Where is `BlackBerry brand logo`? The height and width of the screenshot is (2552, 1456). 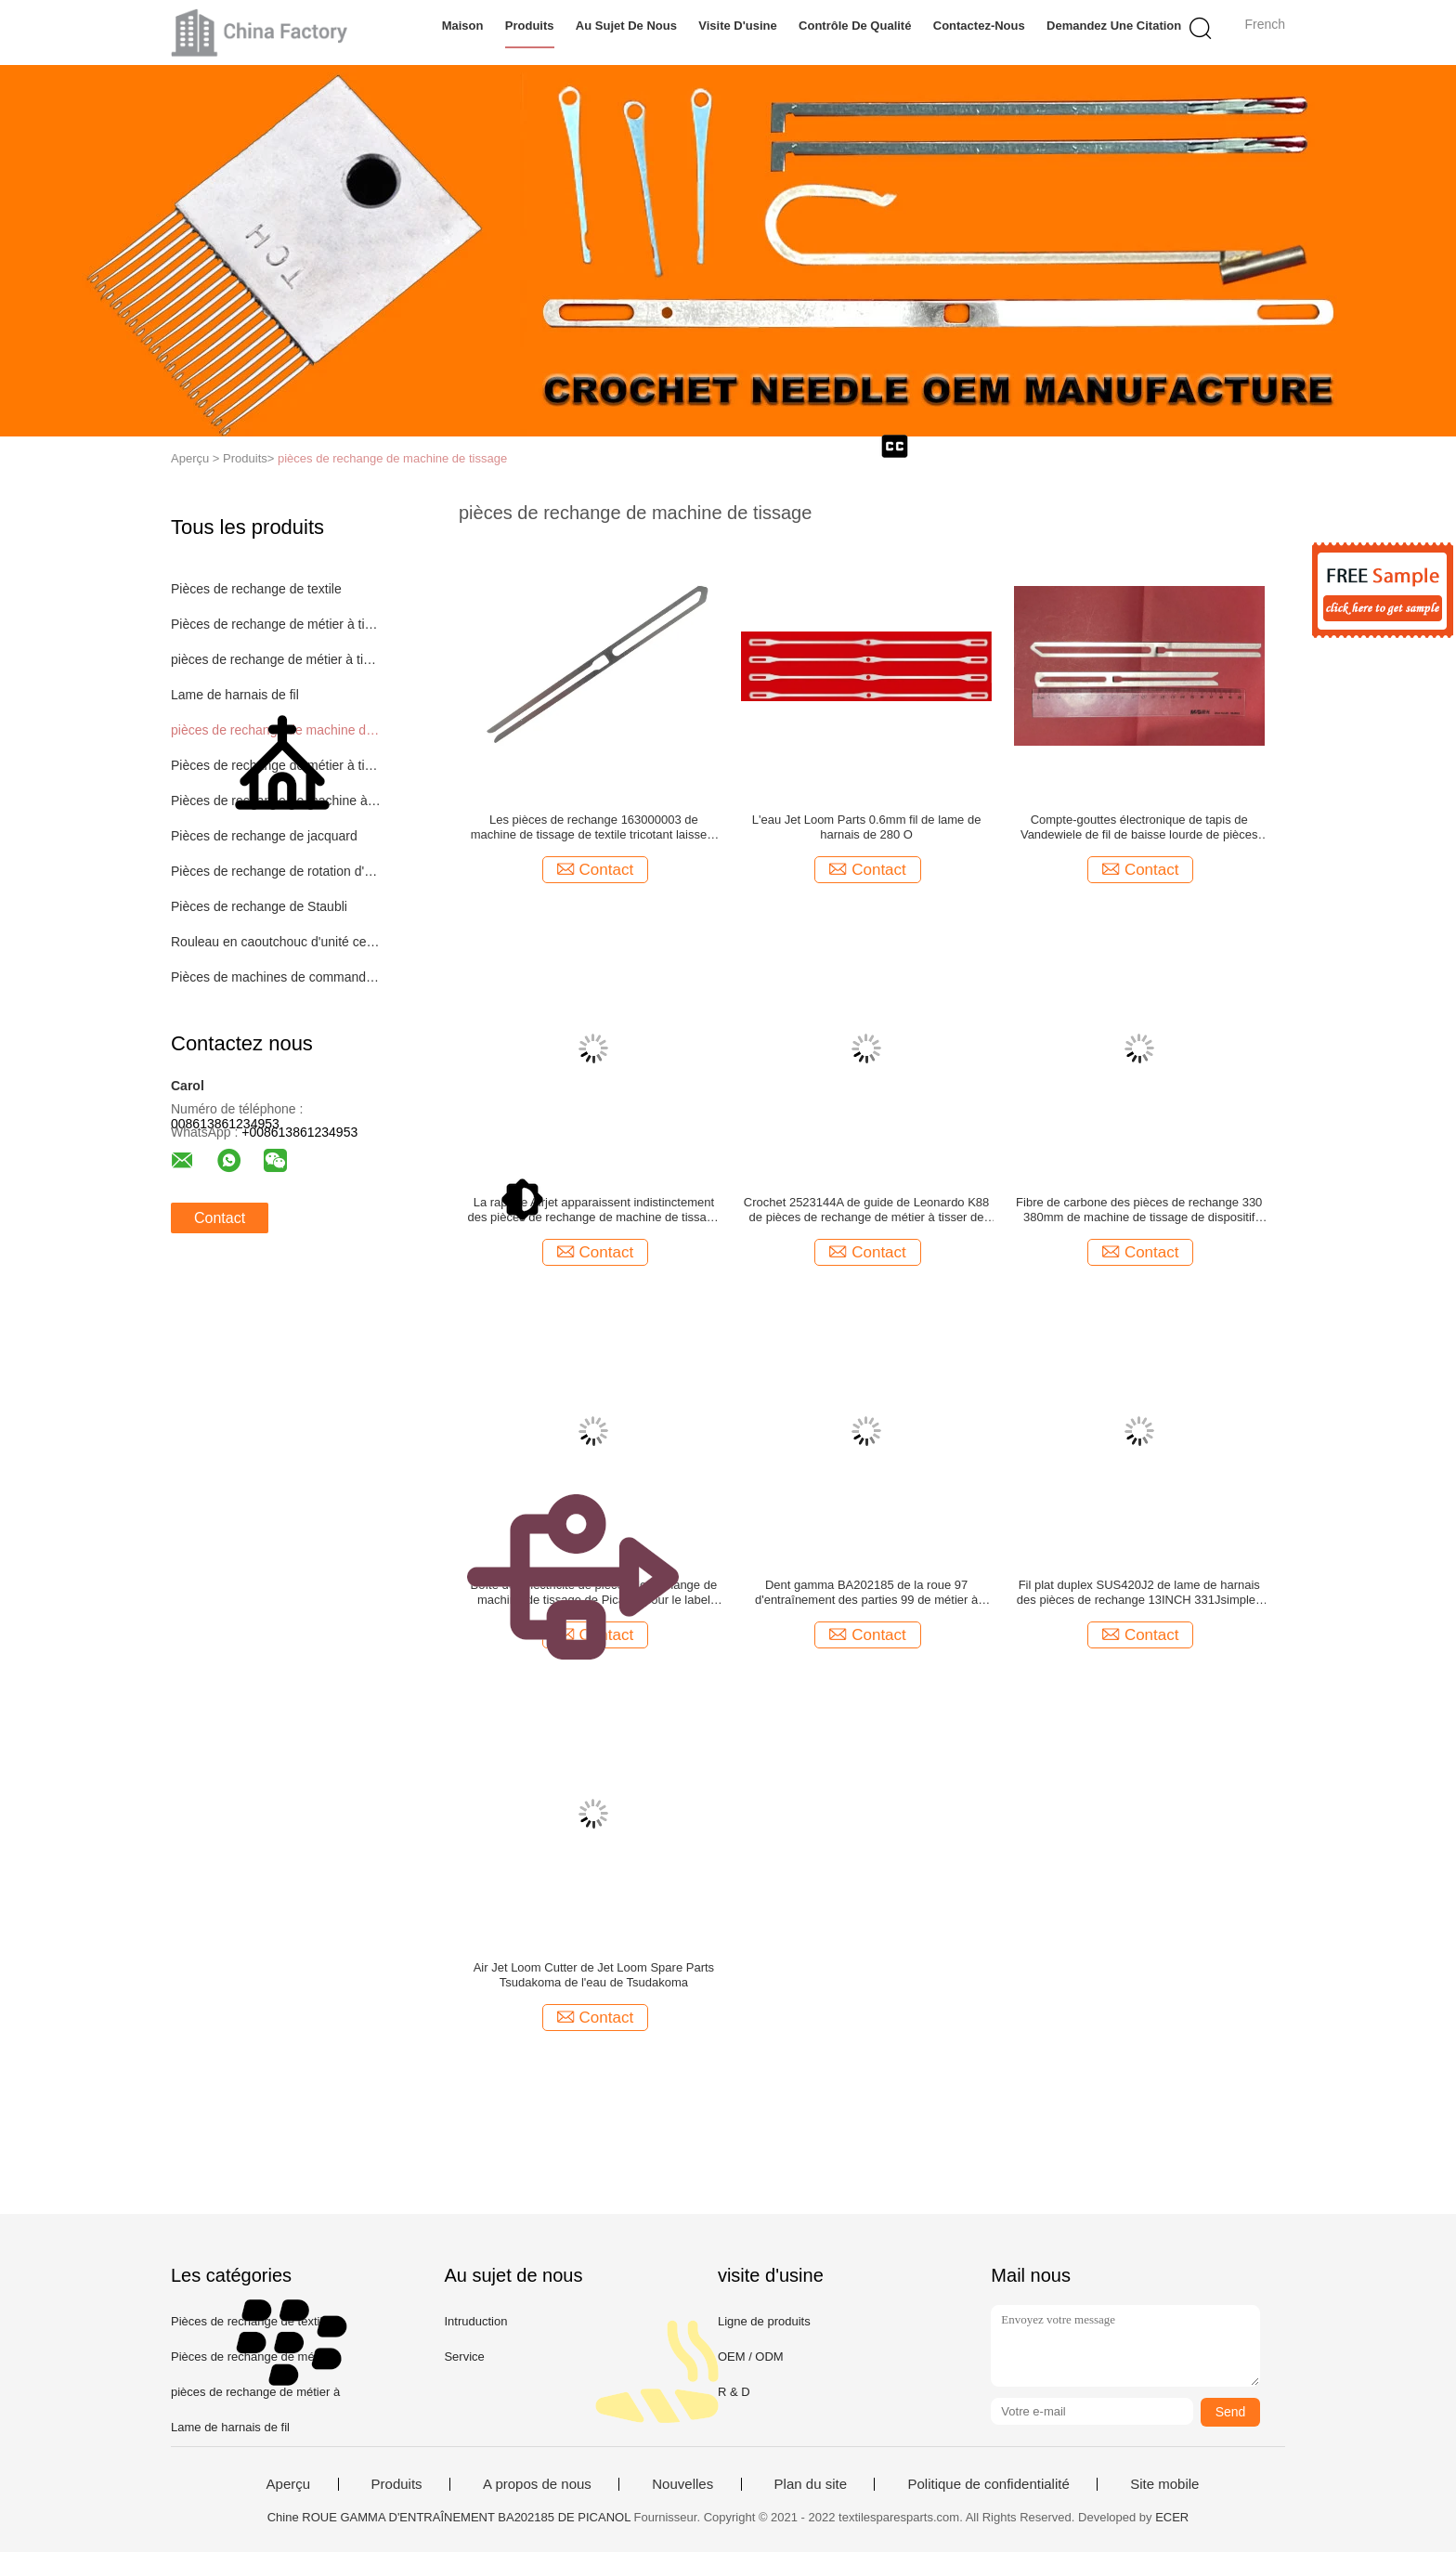
BlackBerry brand logo is located at coordinates (292, 2342).